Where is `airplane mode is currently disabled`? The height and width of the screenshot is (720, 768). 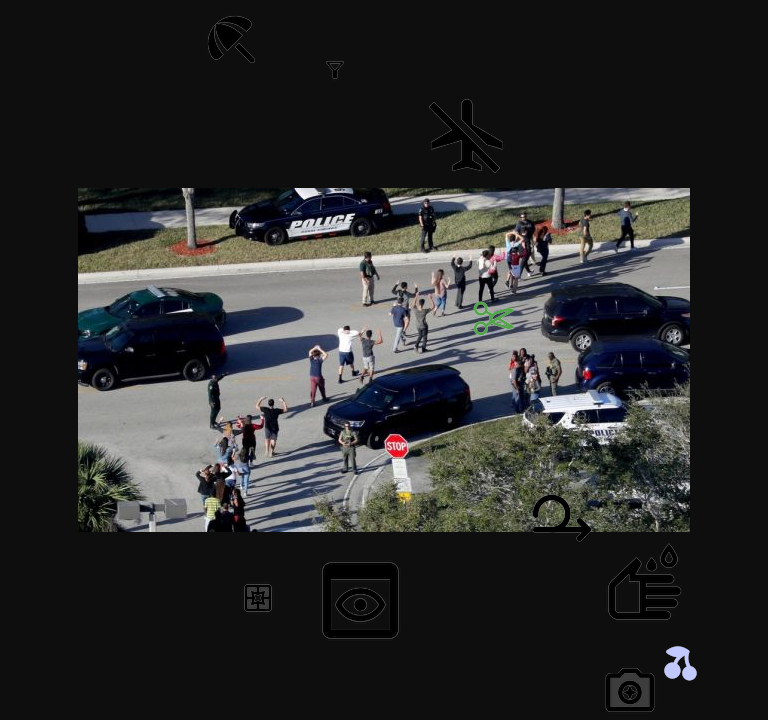
airplane mode is currently disabled is located at coordinates (467, 135).